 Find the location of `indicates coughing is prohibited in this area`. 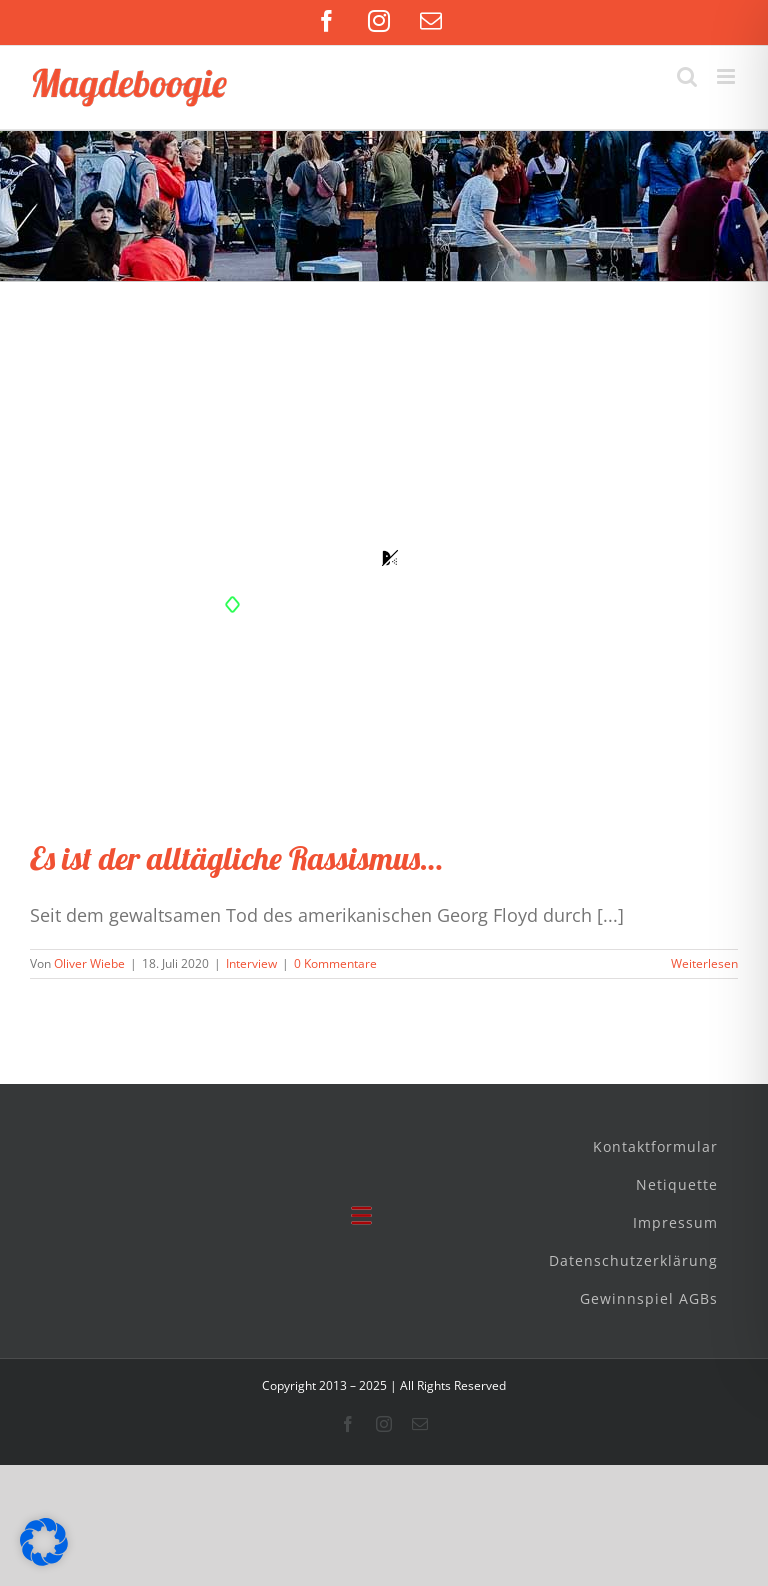

indicates coughing is prohibited in this area is located at coordinates (390, 558).